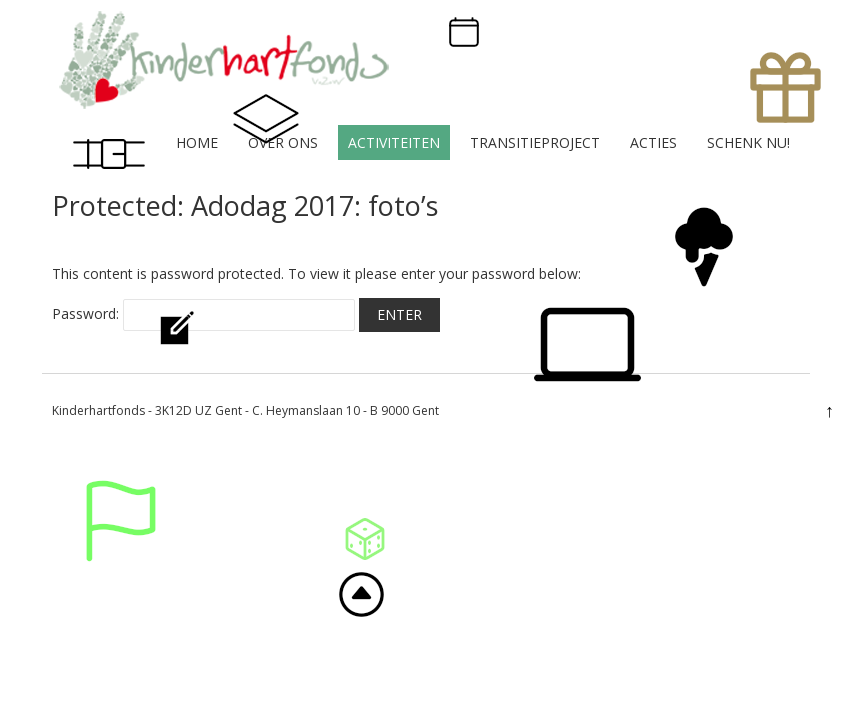 This screenshot has width=851, height=720. What do you see at coordinates (365, 539) in the screenshot?
I see `randomize or shuffle content` at bounding box center [365, 539].